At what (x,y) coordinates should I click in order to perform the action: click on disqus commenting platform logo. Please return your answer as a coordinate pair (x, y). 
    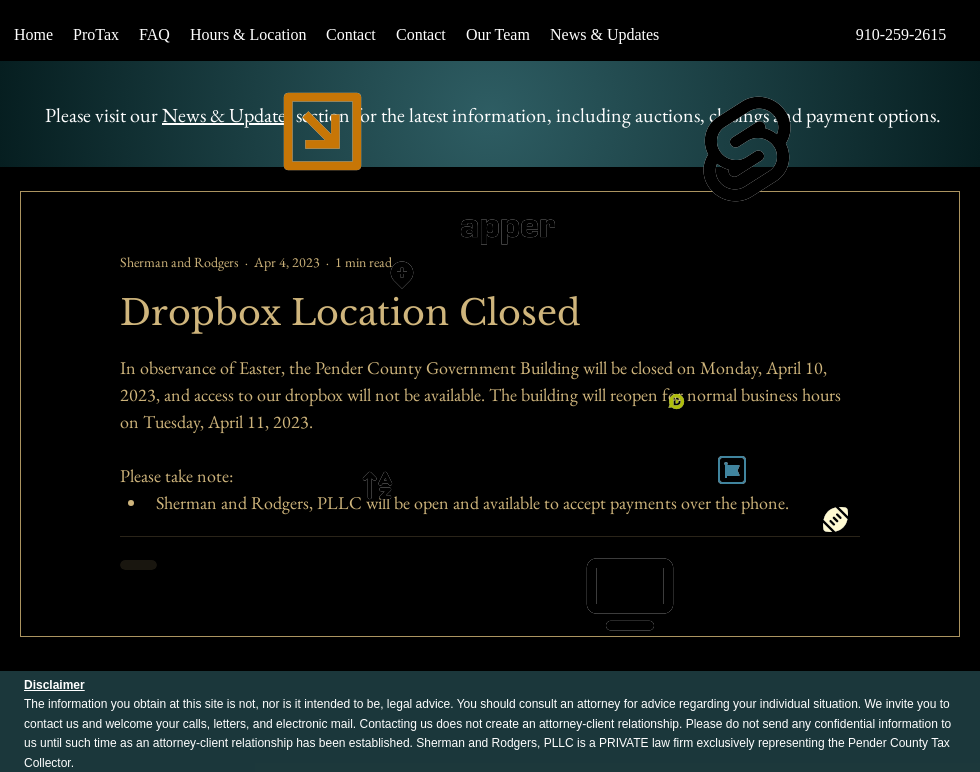
    Looking at the image, I should click on (676, 401).